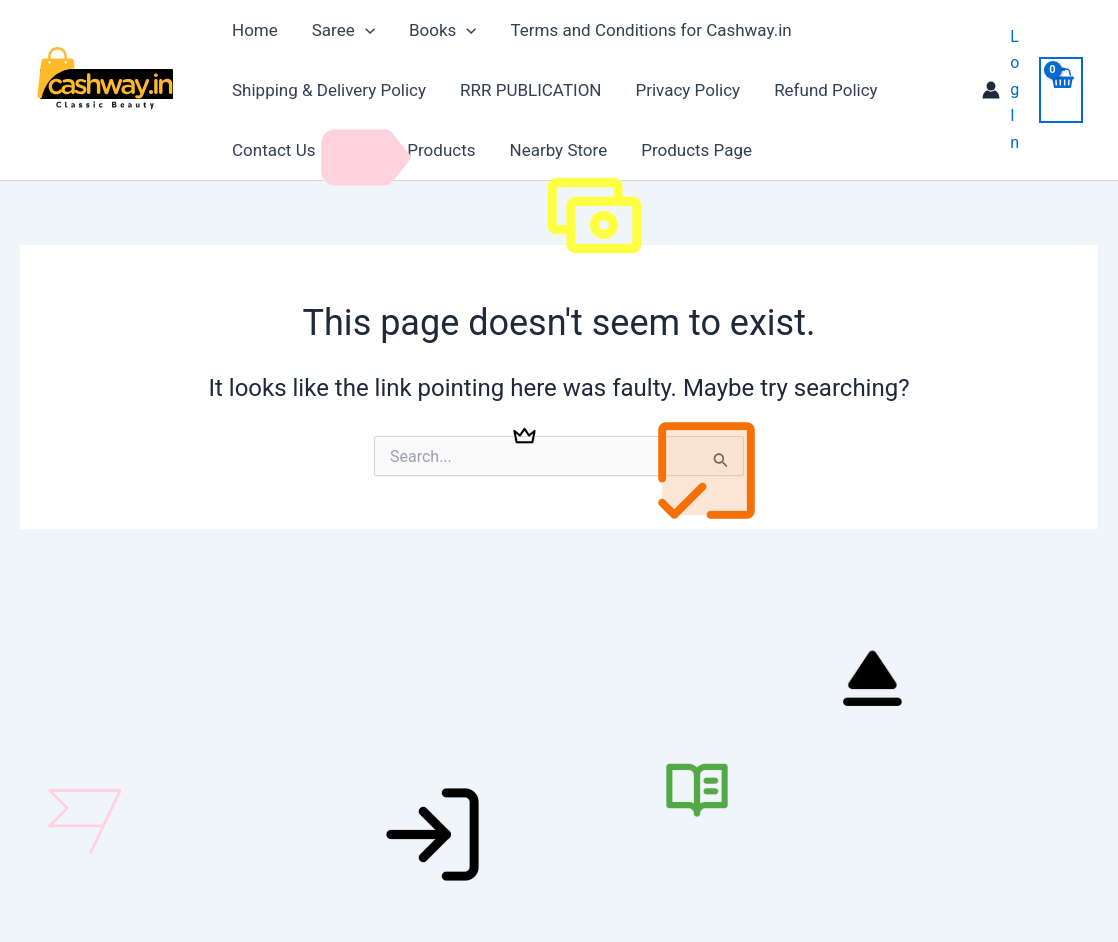  I want to click on mark task as complete, so click(706, 470).